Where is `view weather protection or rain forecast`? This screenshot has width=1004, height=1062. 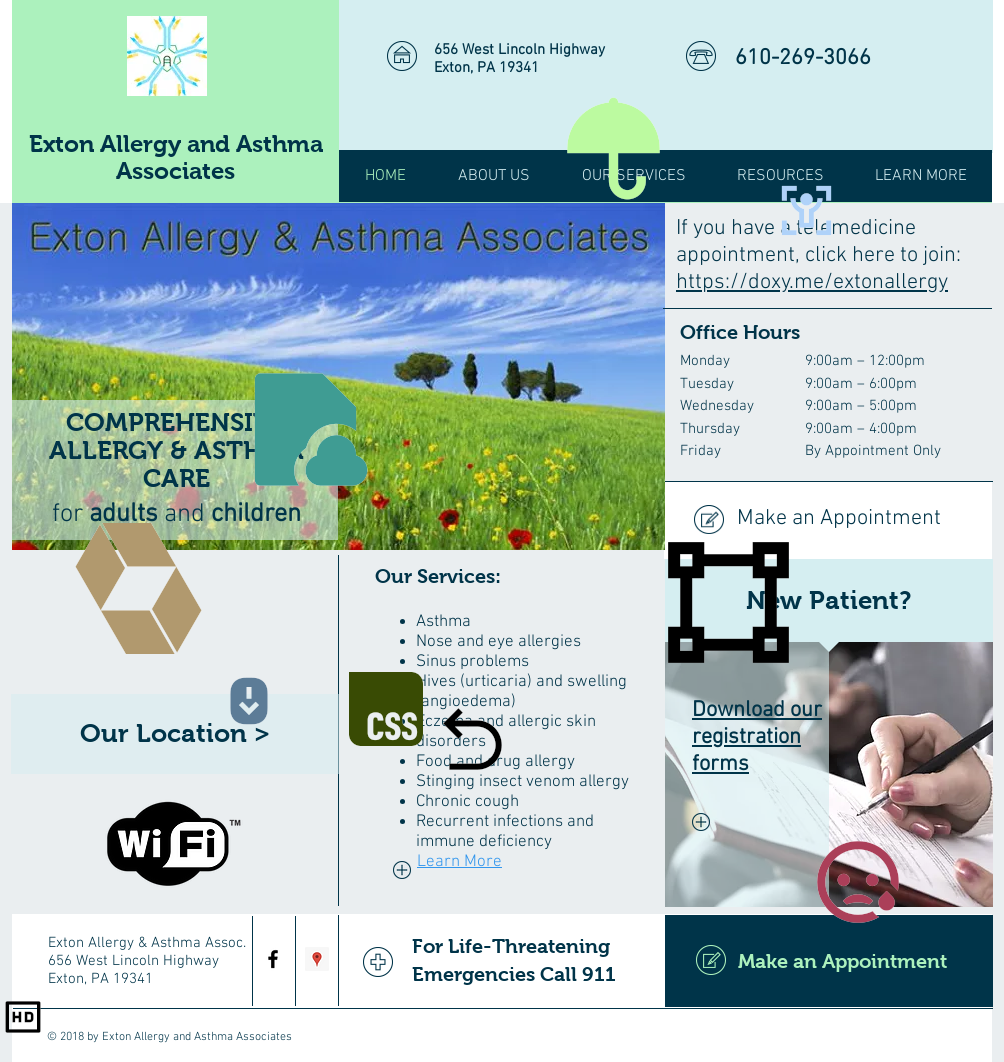
view weather protection or rain forecast is located at coordinates (613, 148).